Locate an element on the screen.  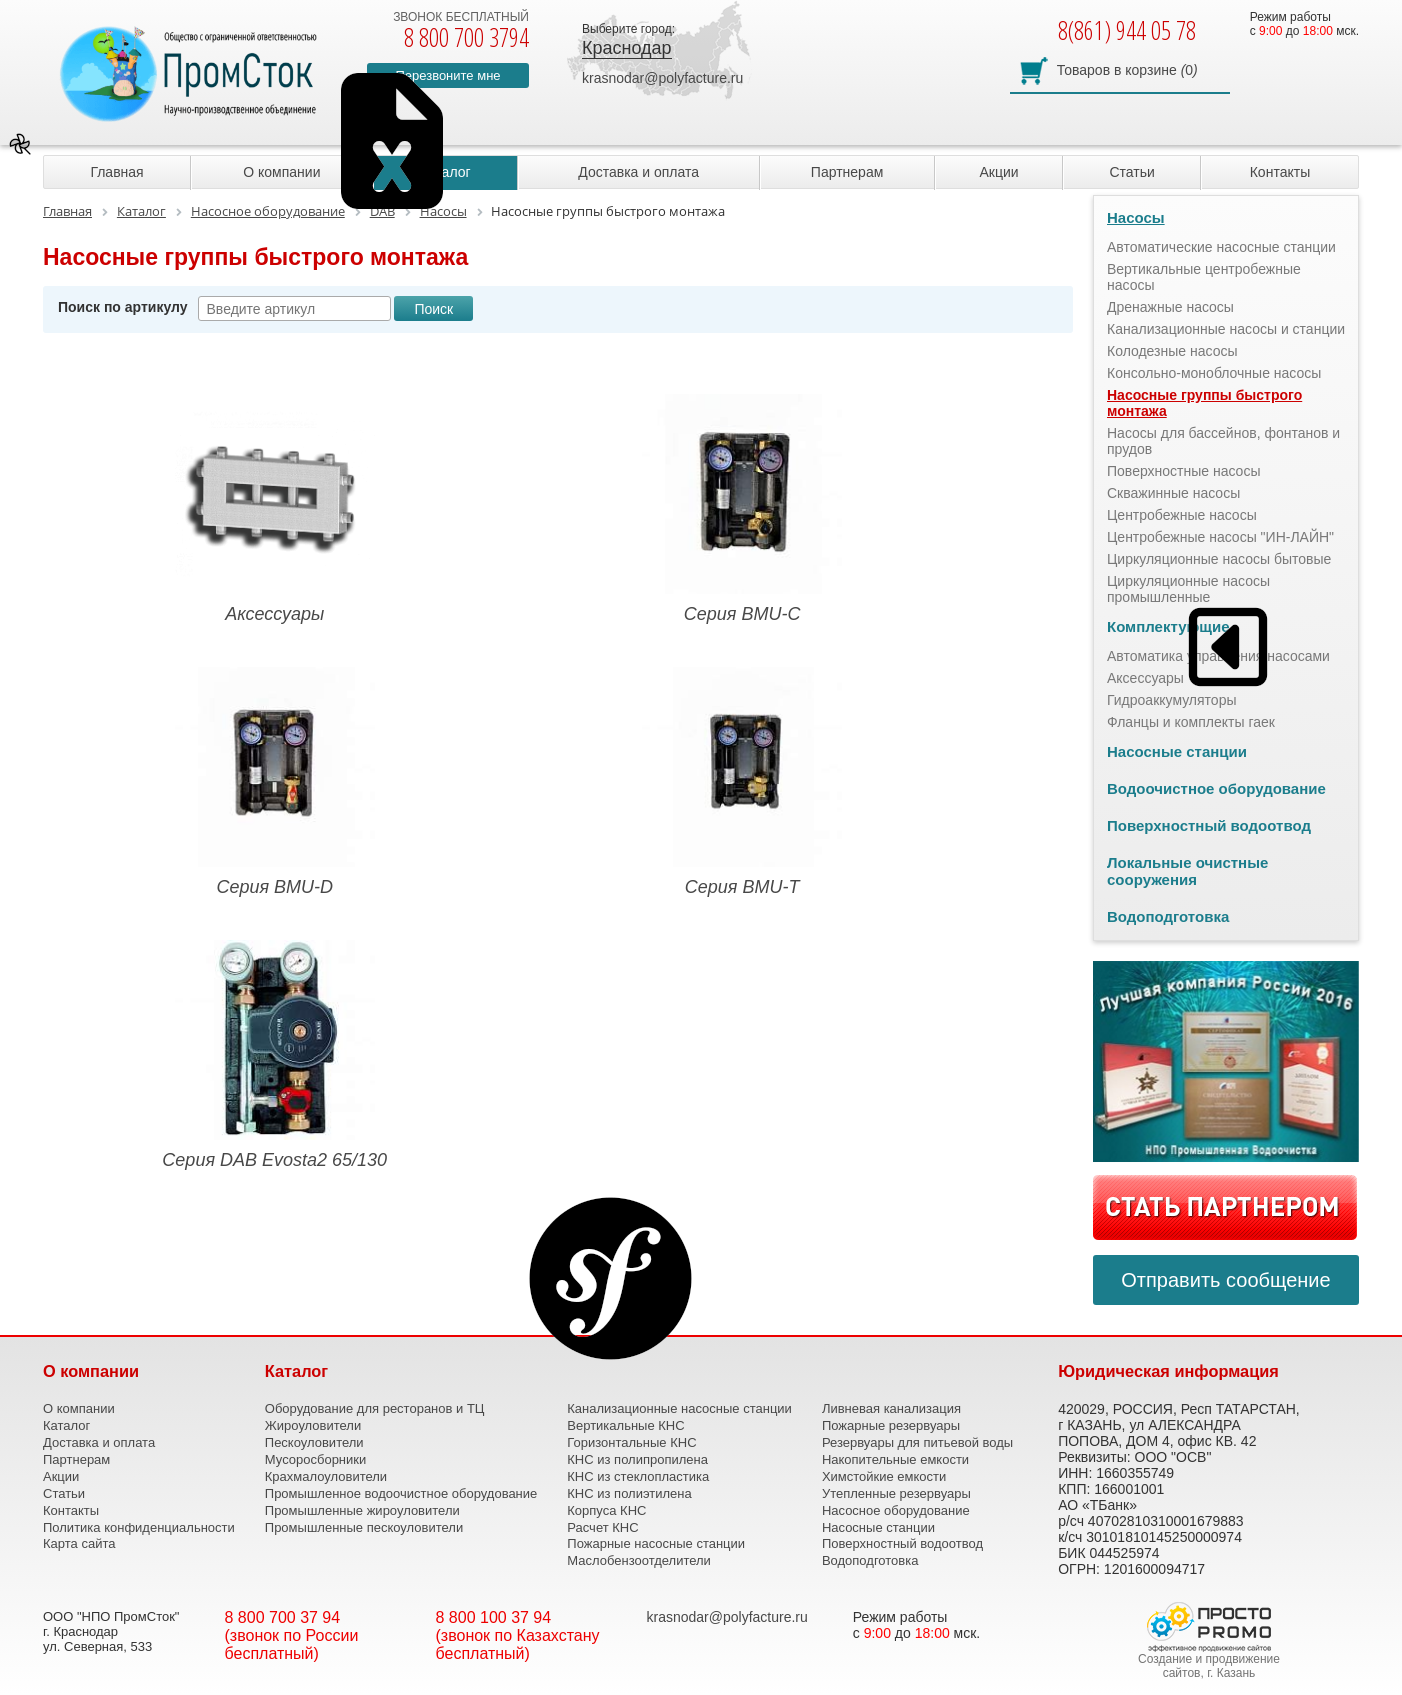
decorative or playful element indicating a fun feature is located at coordinates (20, 144).